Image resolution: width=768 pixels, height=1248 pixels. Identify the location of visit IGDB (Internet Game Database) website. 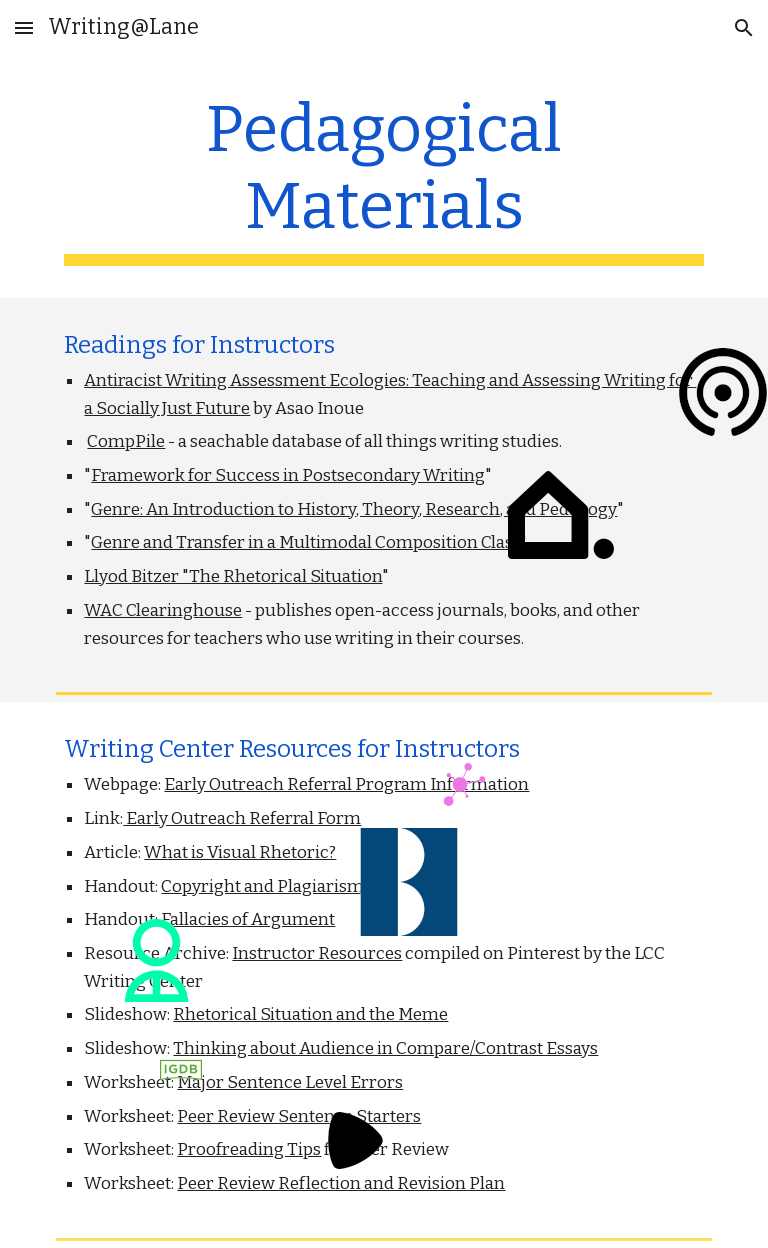
(181, 1070).